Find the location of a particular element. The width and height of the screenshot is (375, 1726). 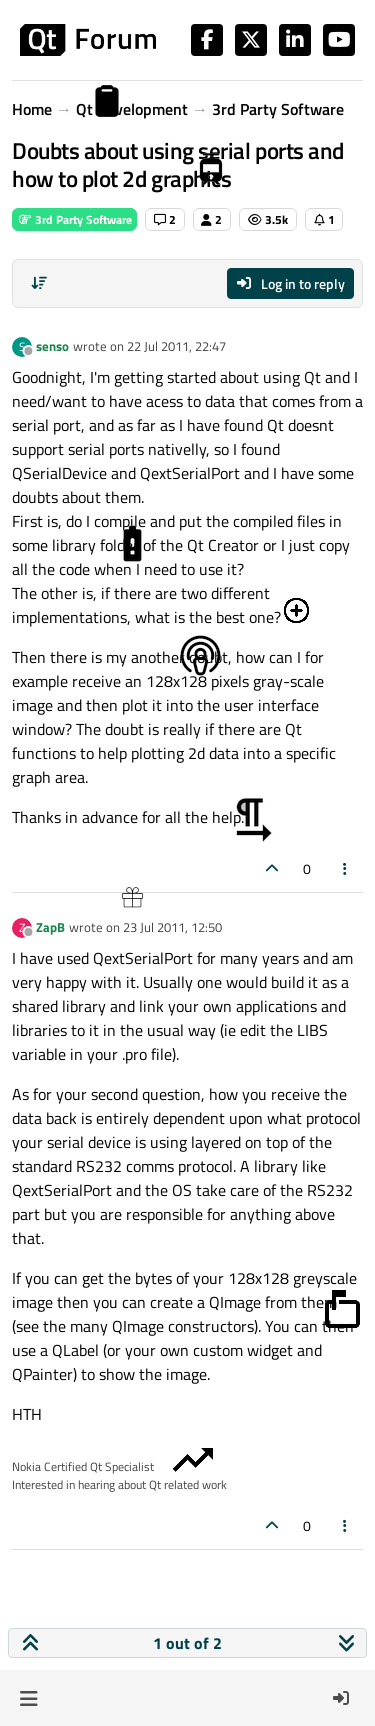

view or redeem a gift is located at coordinates (132, 898).